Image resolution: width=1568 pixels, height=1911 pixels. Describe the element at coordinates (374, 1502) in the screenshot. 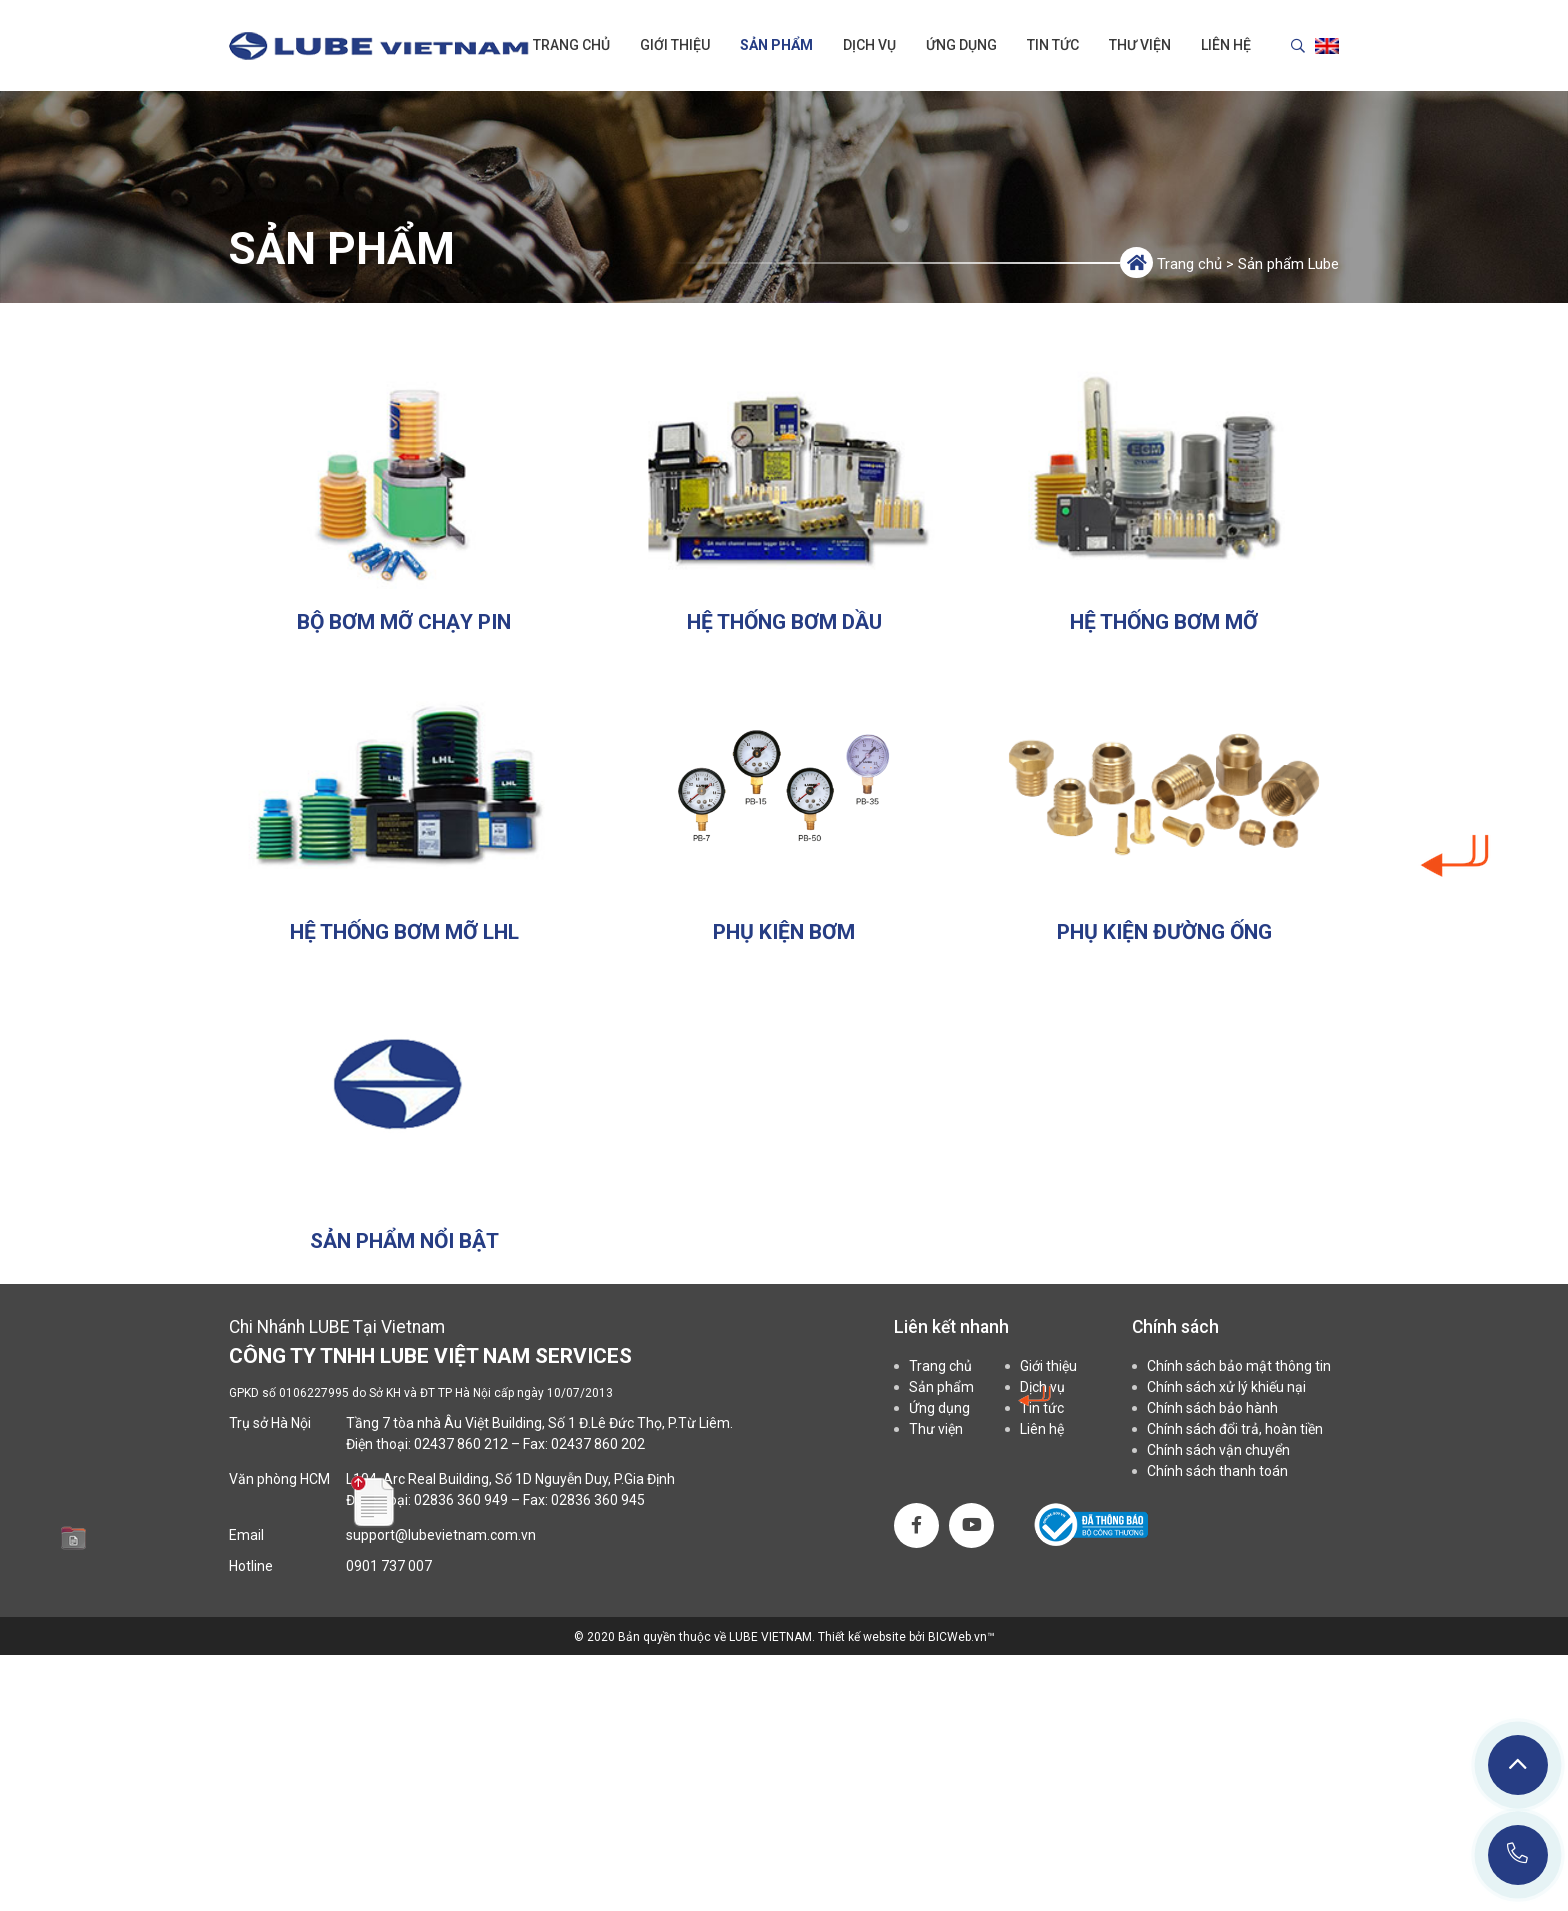

I see `send or share a document` at that location.